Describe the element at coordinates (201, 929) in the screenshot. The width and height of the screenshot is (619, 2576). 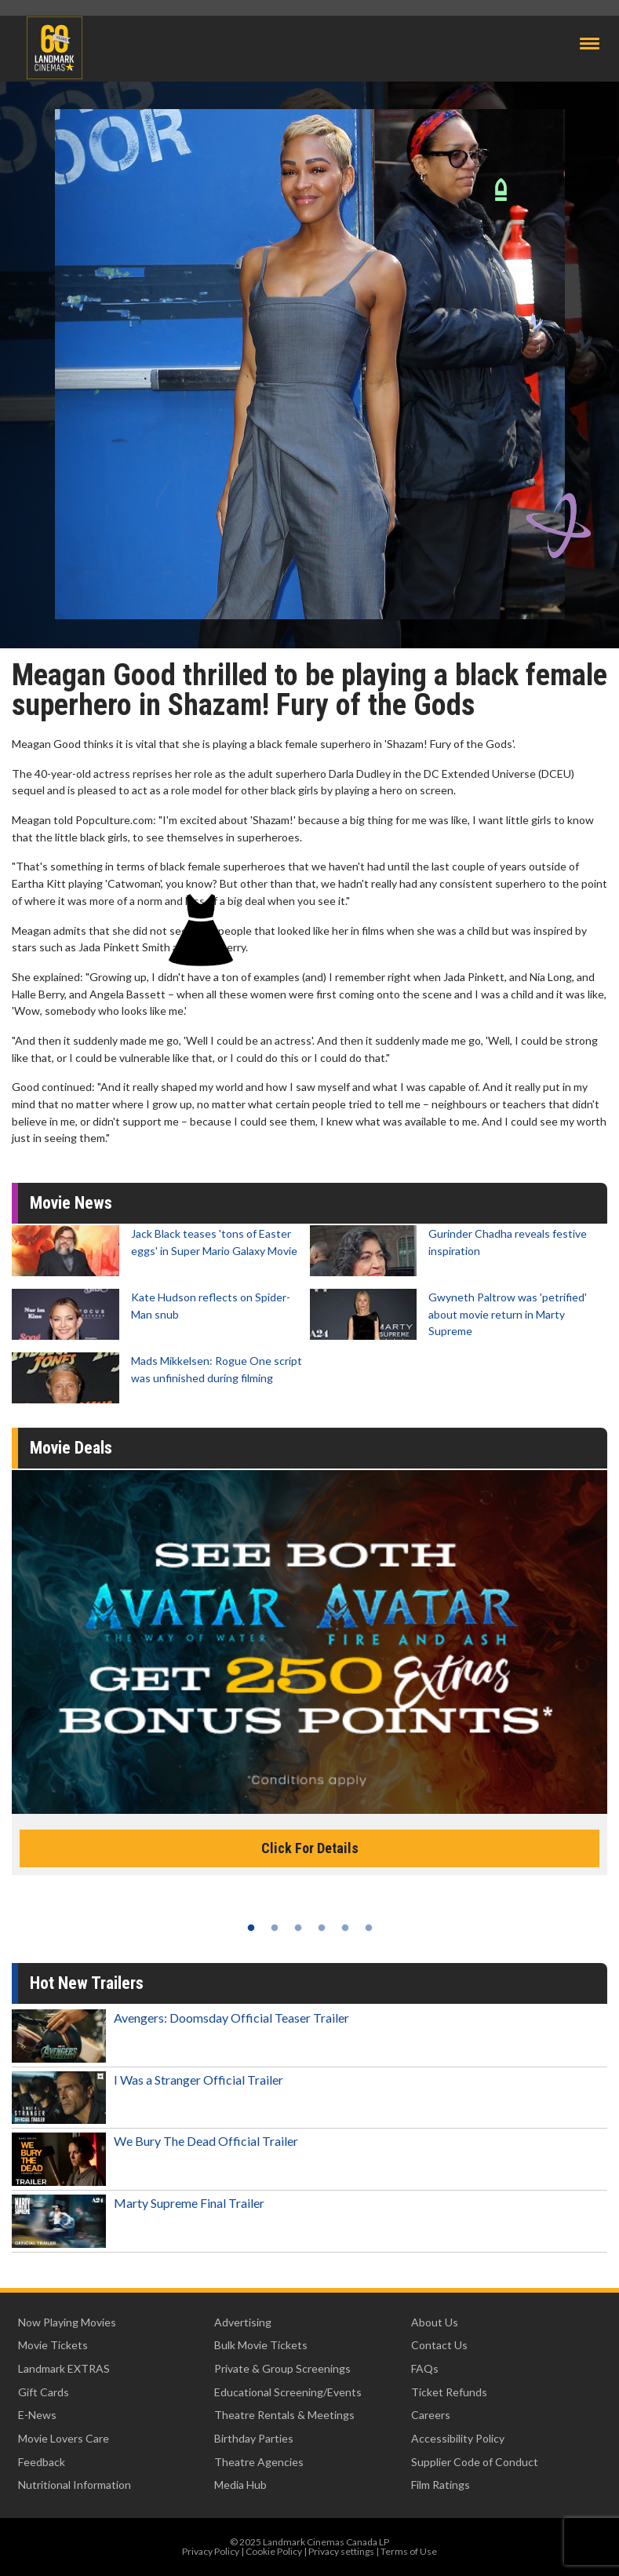
I see `browse dresses or women's clothing` at that location.